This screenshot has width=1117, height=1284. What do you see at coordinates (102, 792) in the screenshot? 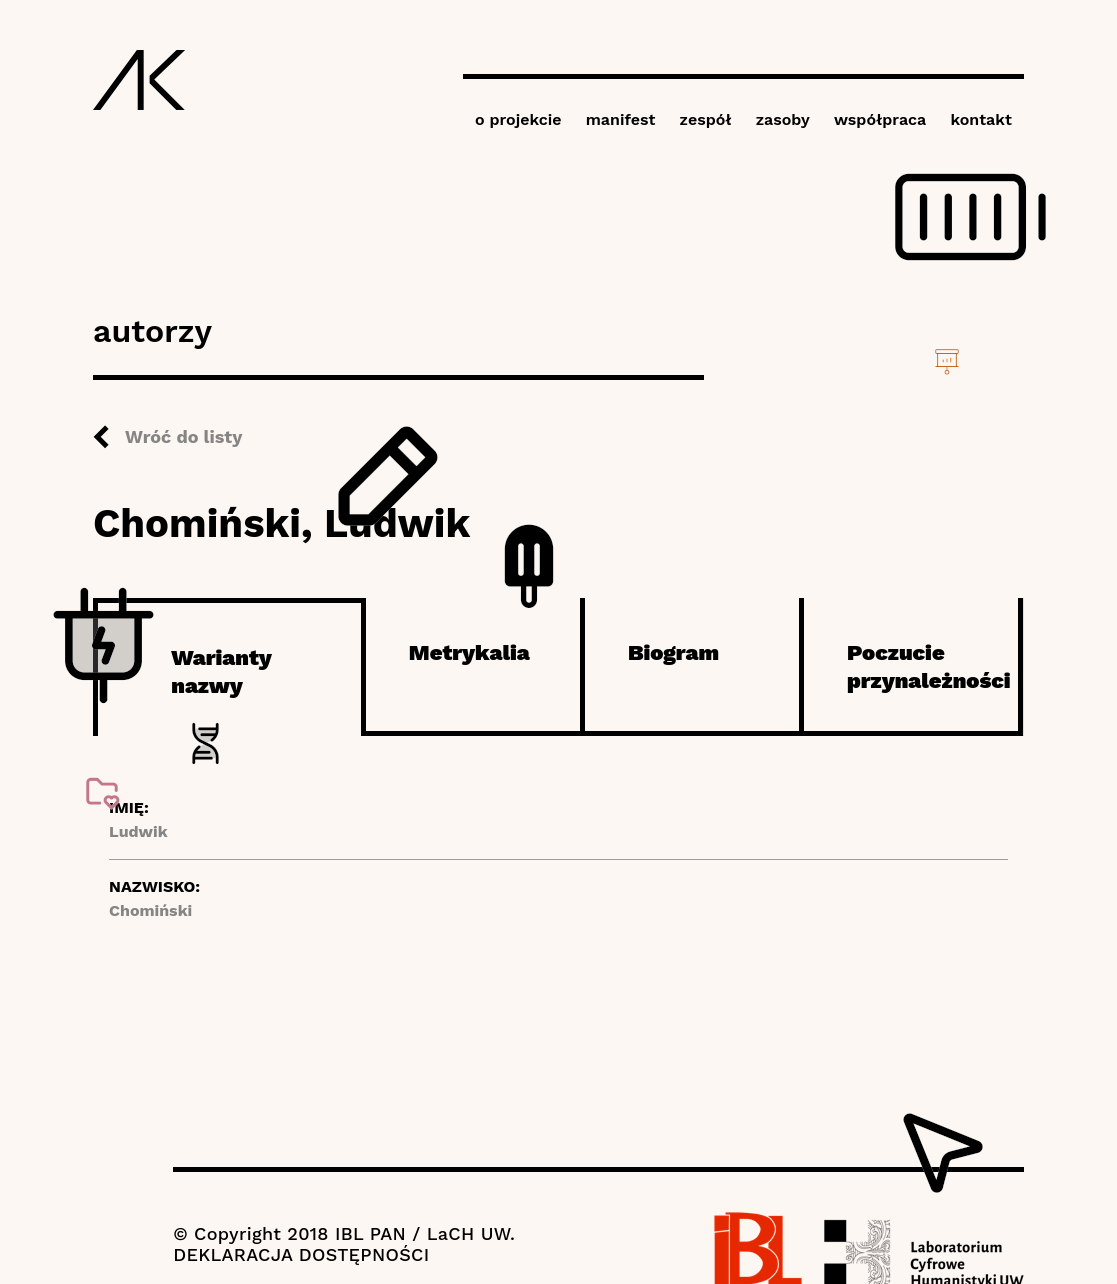
I see `add folder to favorites` at bounding box center [102, 792].